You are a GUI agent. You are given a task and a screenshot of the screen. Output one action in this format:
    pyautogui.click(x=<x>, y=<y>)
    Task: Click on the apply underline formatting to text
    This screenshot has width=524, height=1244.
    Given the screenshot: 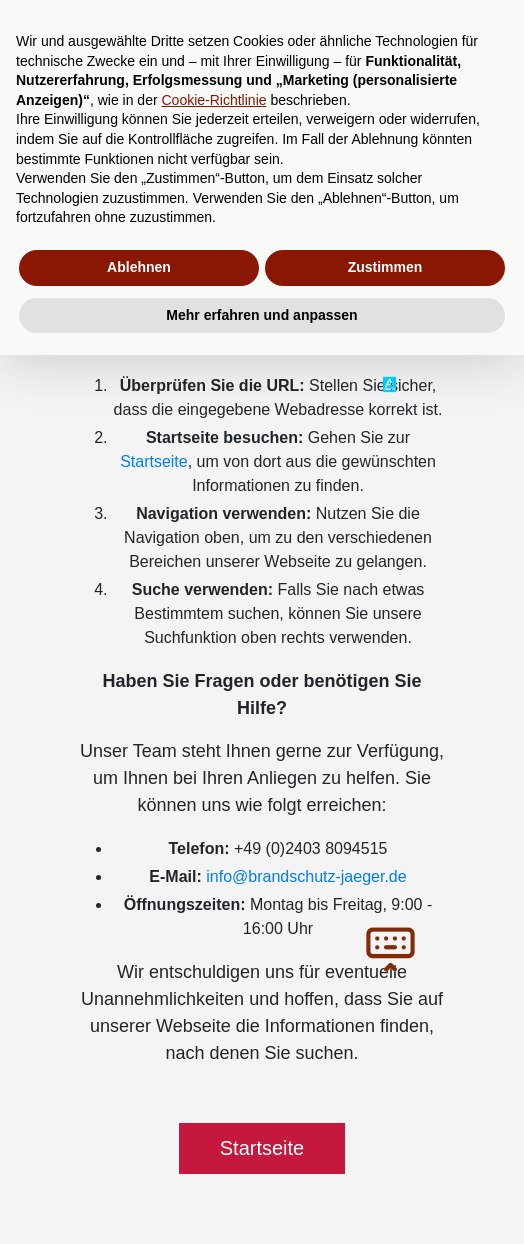 What is the action you would take?
    pyautogui.click(x=389, y=384)
    